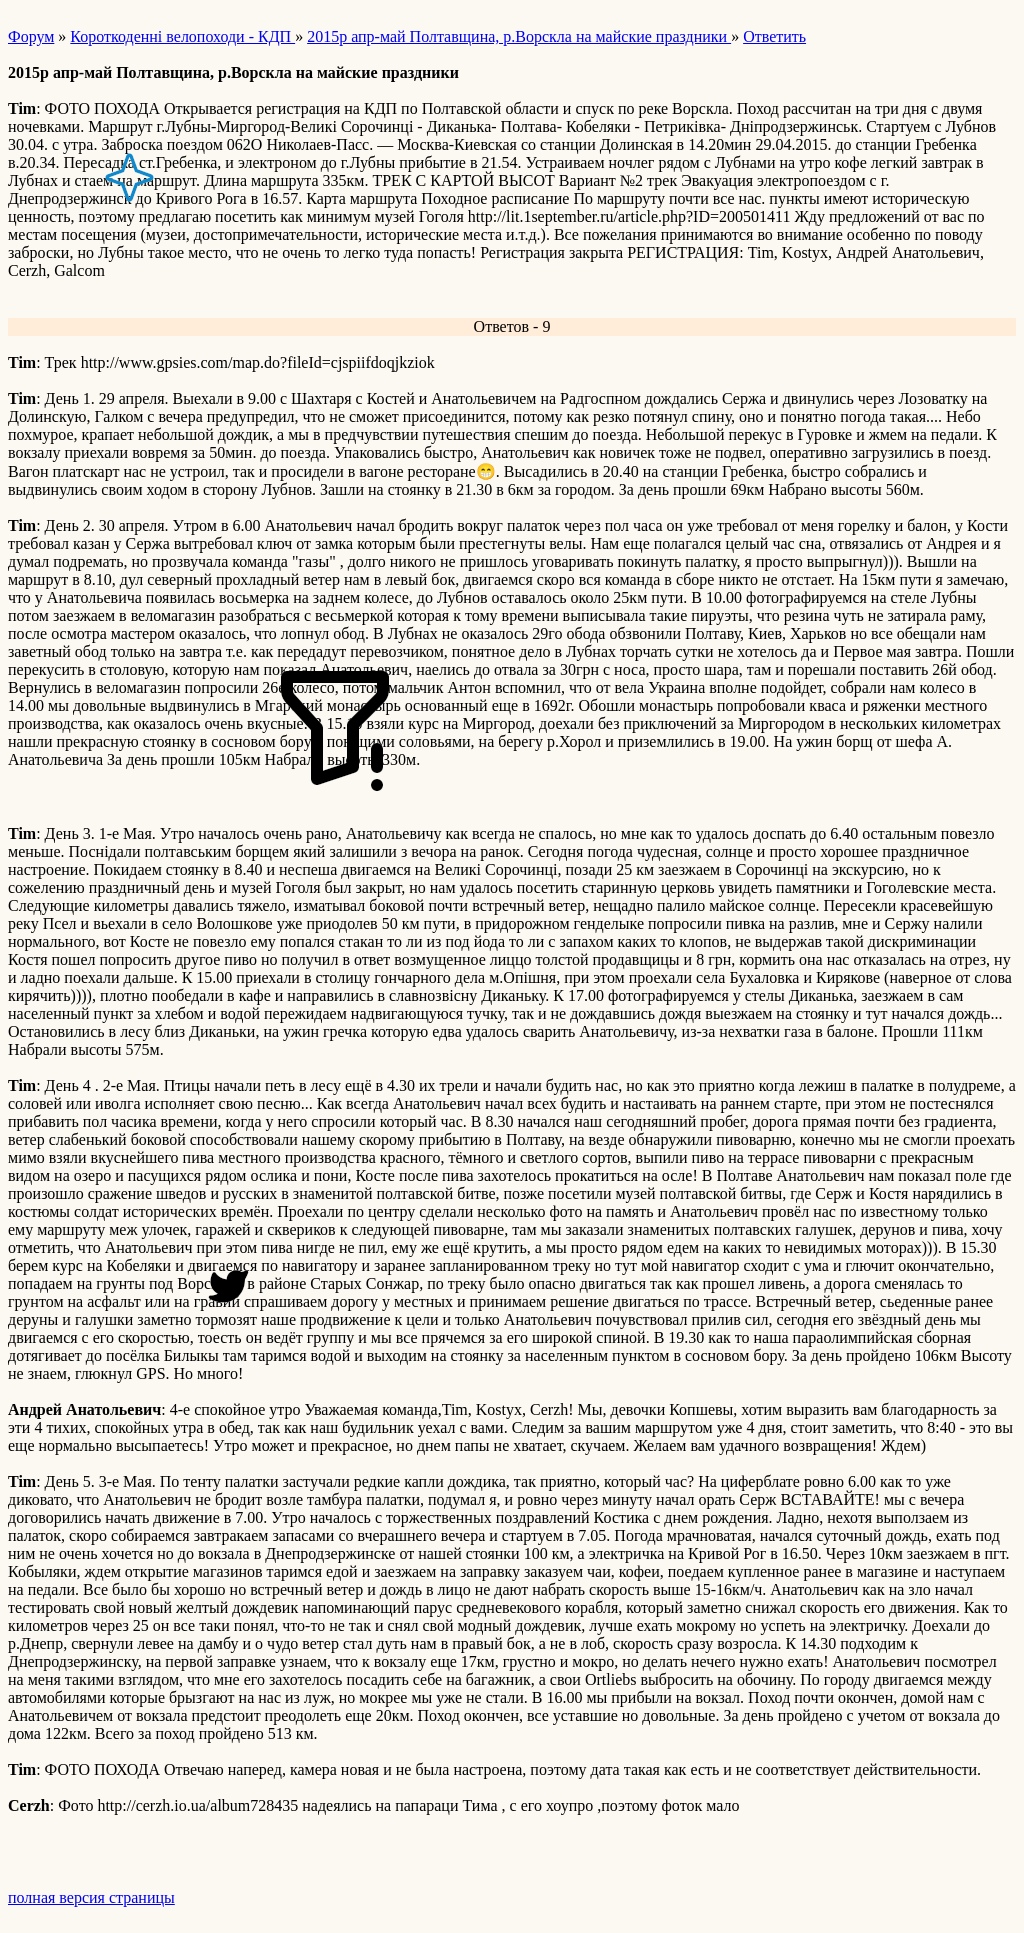  I want to click on filter has an issue or warning, so click(335, 725).